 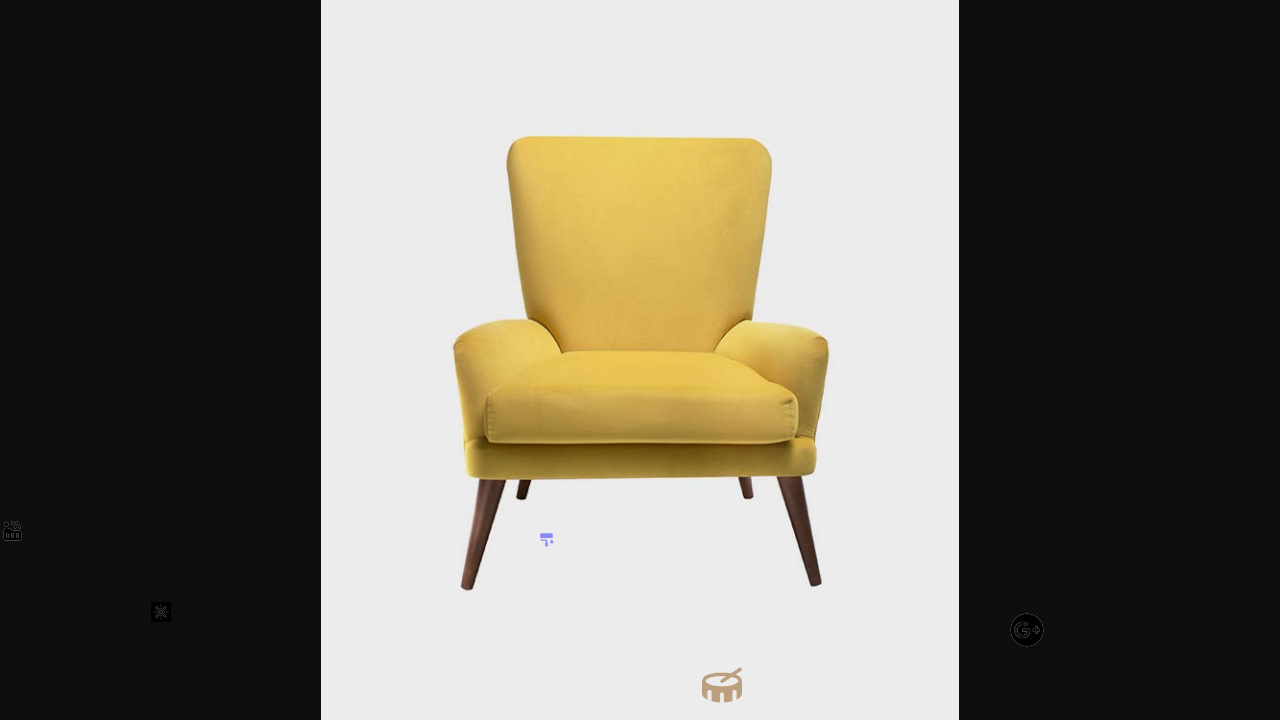 What do you see at coordinates (12, 530) in the screenshot?
I see `access spa or hot tub amenities` at bounding box center [12, 530].